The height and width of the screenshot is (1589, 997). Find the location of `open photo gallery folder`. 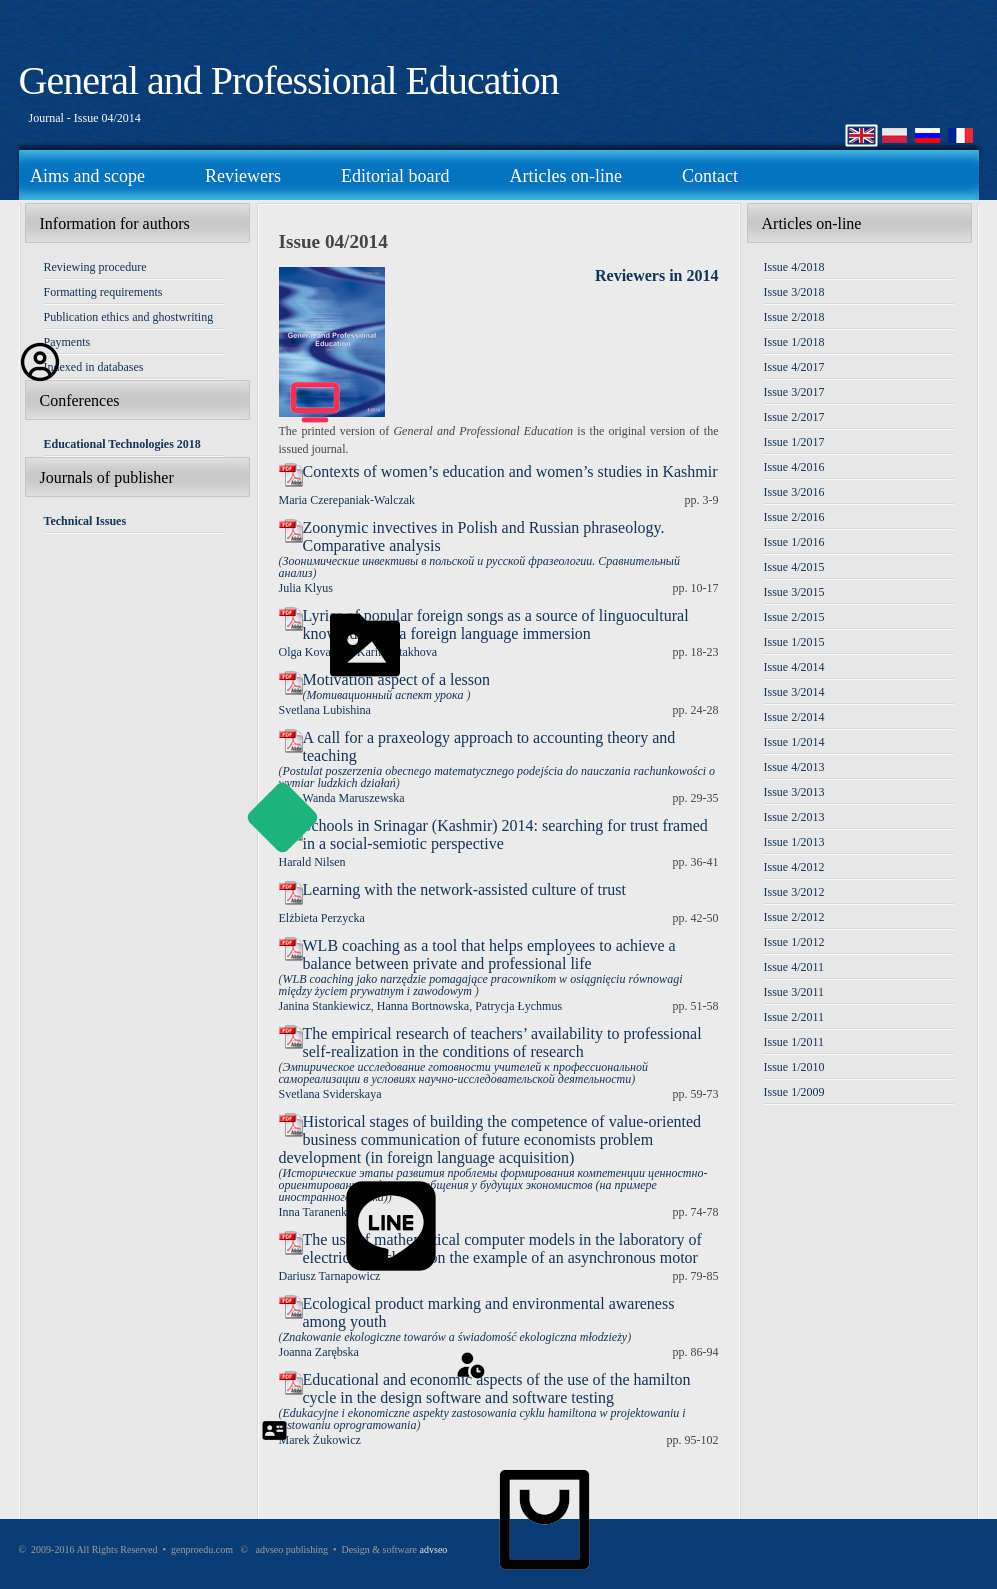

open photo gallery folder is located at coordinates (365, 645).